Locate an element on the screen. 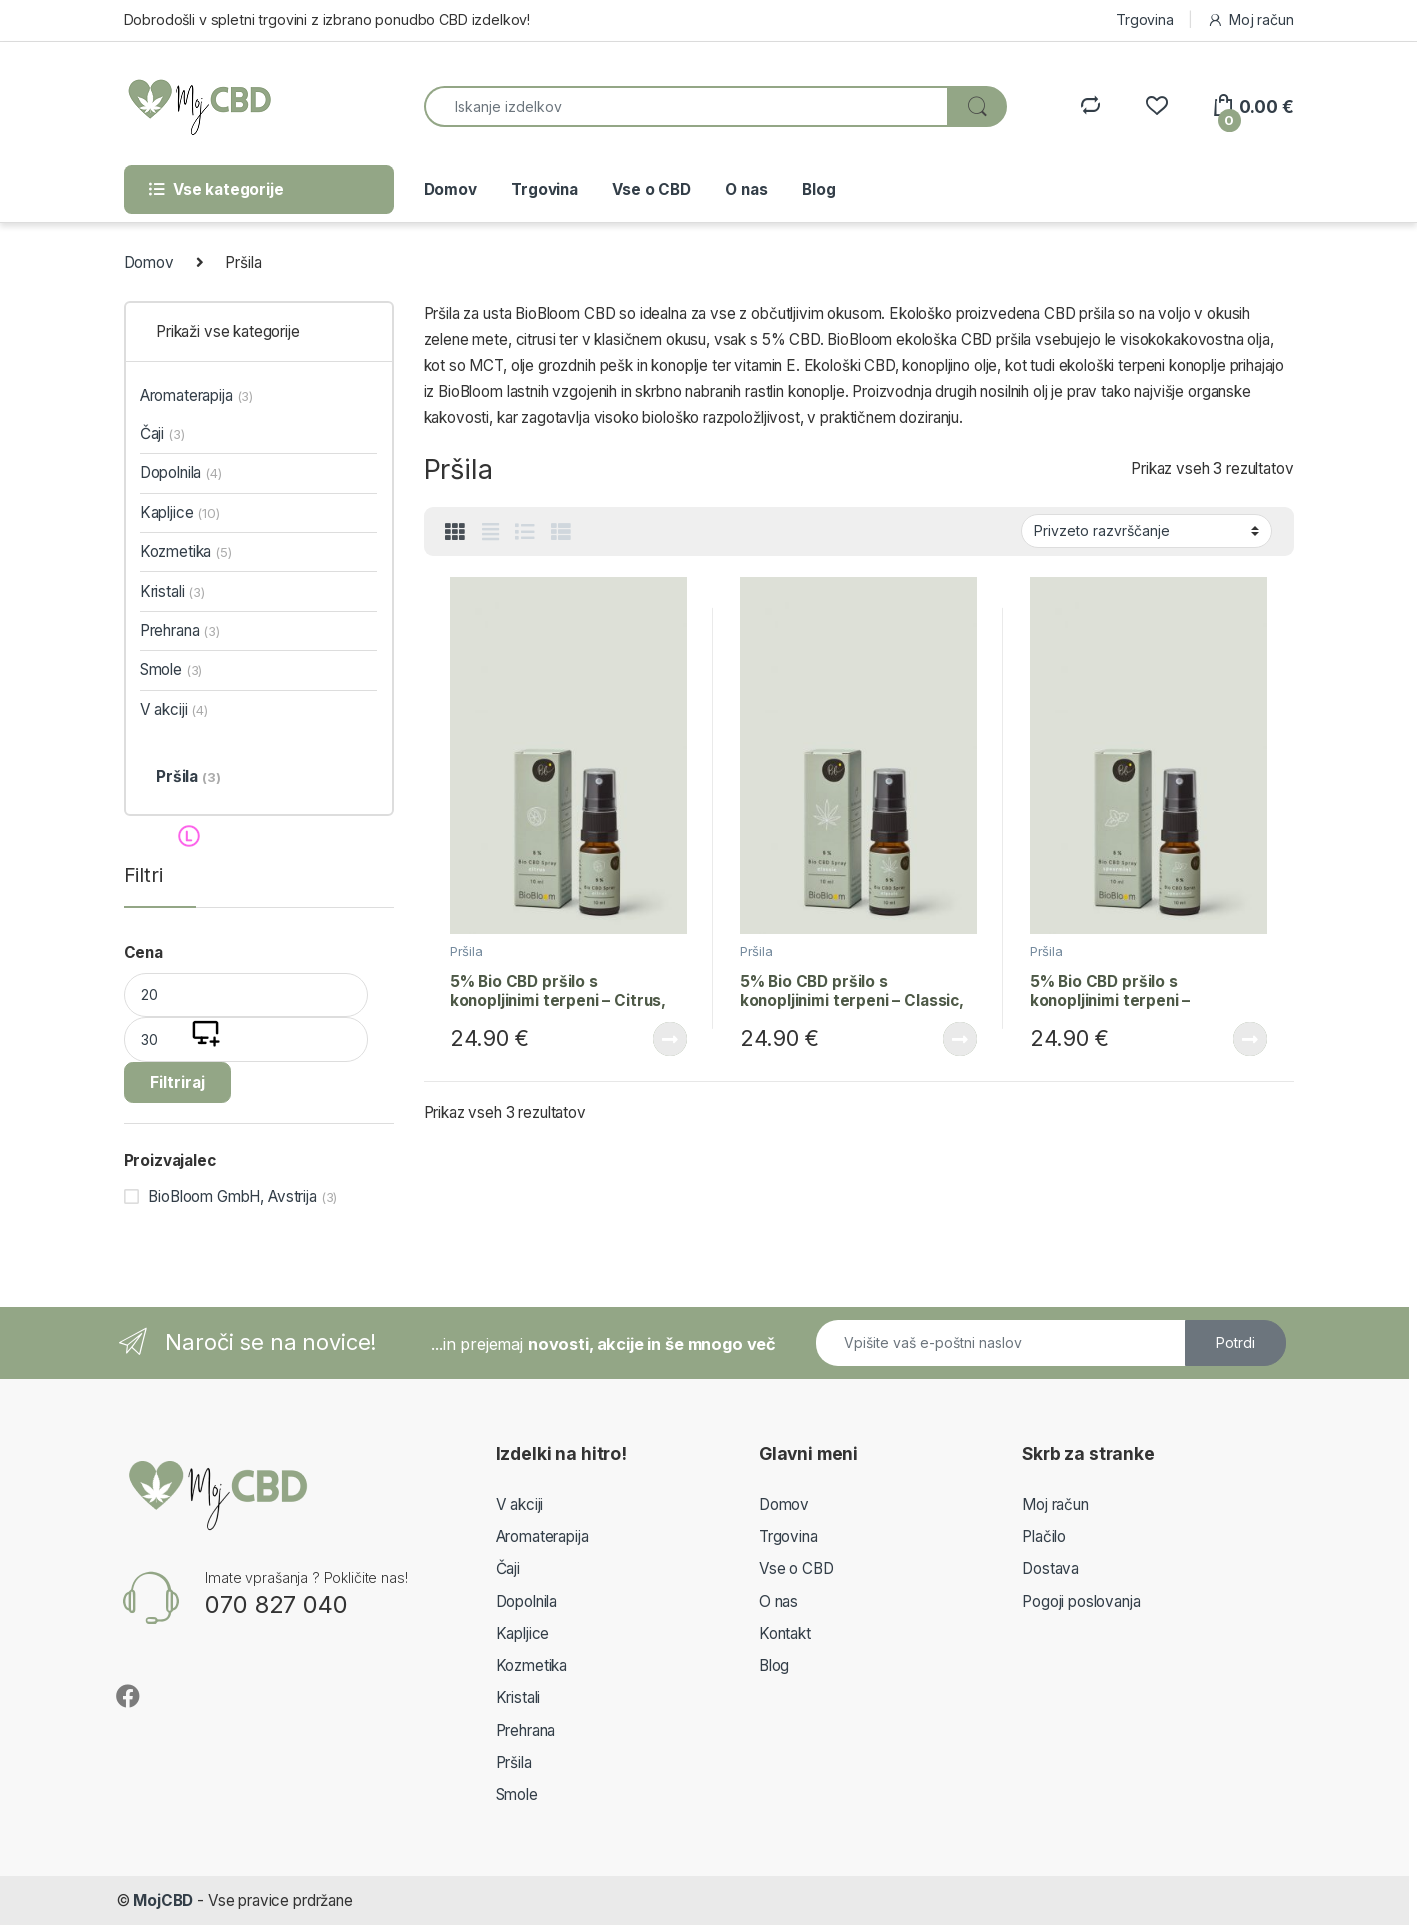 The width and height of the screenshot is (1417, 1925). indicates a "large" size option is located at coordinates (189, 836).